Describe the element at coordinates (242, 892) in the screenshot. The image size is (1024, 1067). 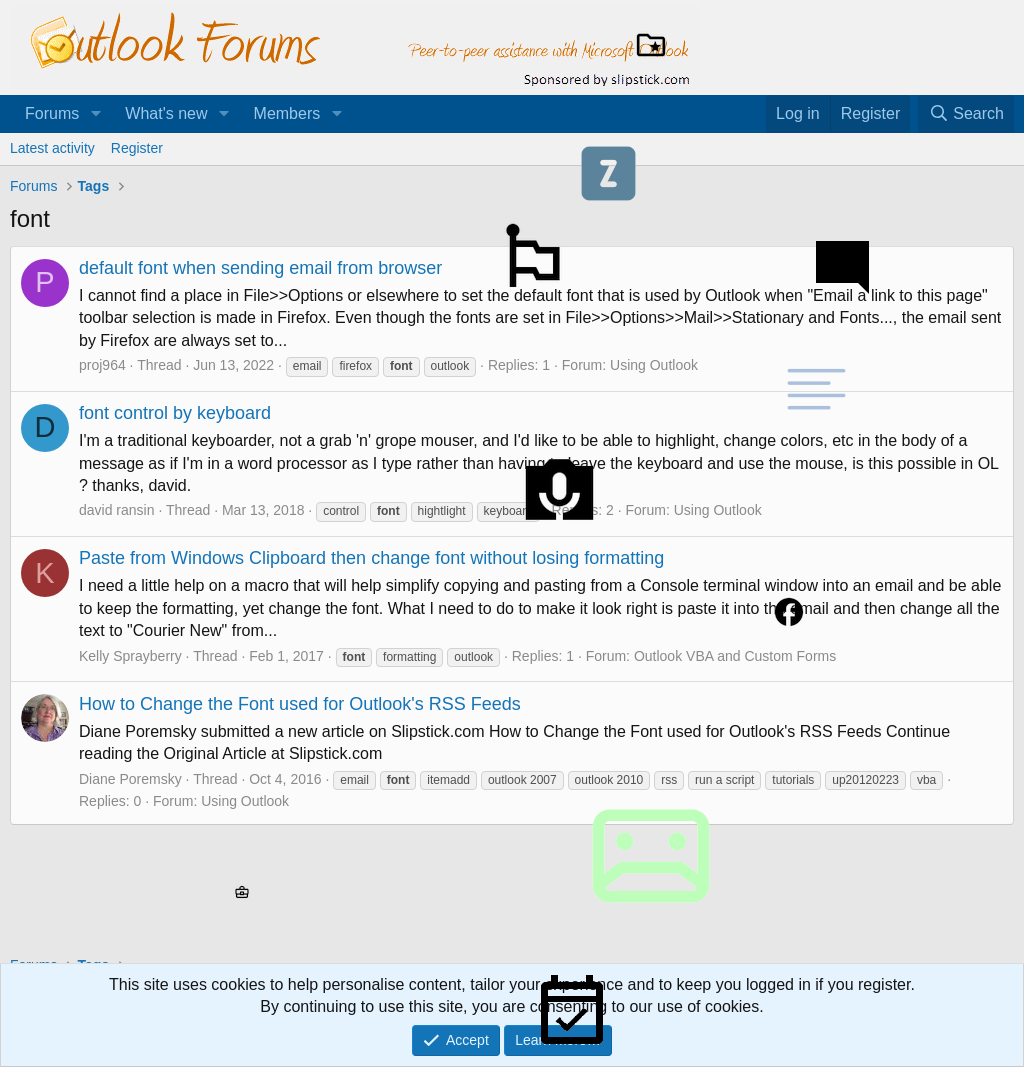
I see `access work or business-related features` at that location.